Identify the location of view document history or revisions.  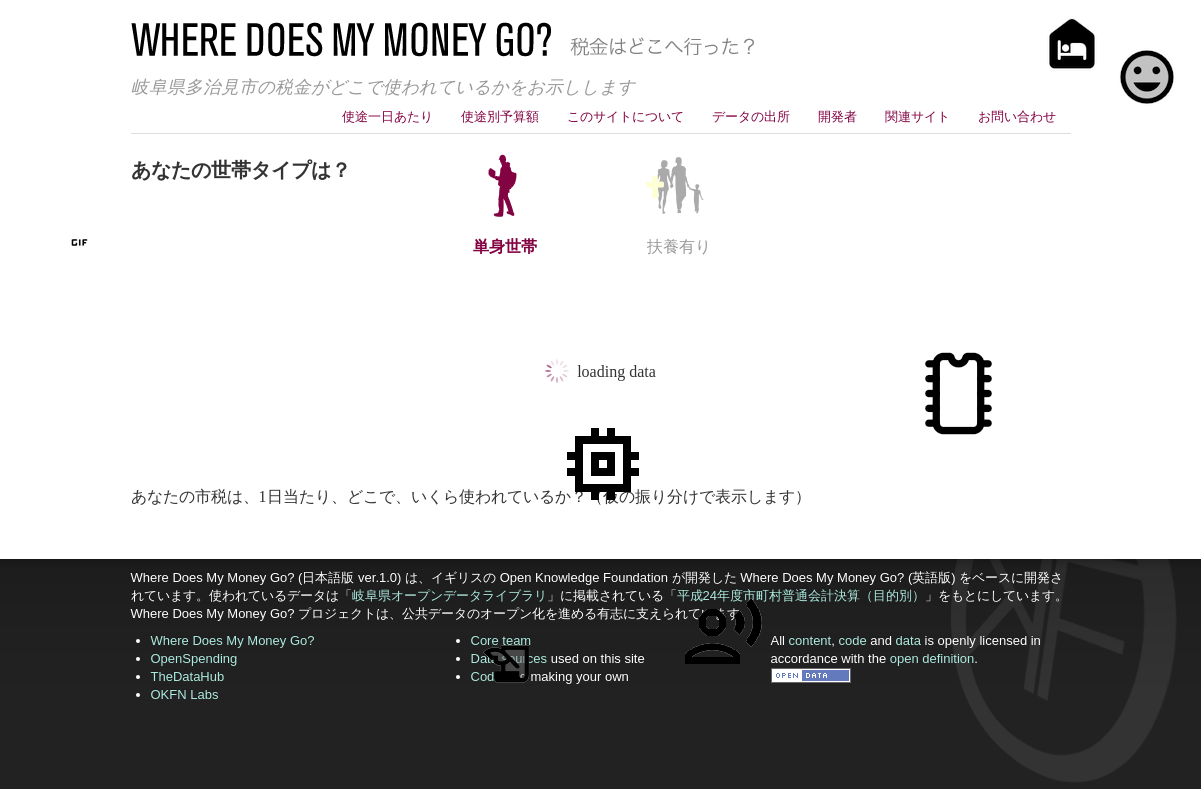
(508, 664).